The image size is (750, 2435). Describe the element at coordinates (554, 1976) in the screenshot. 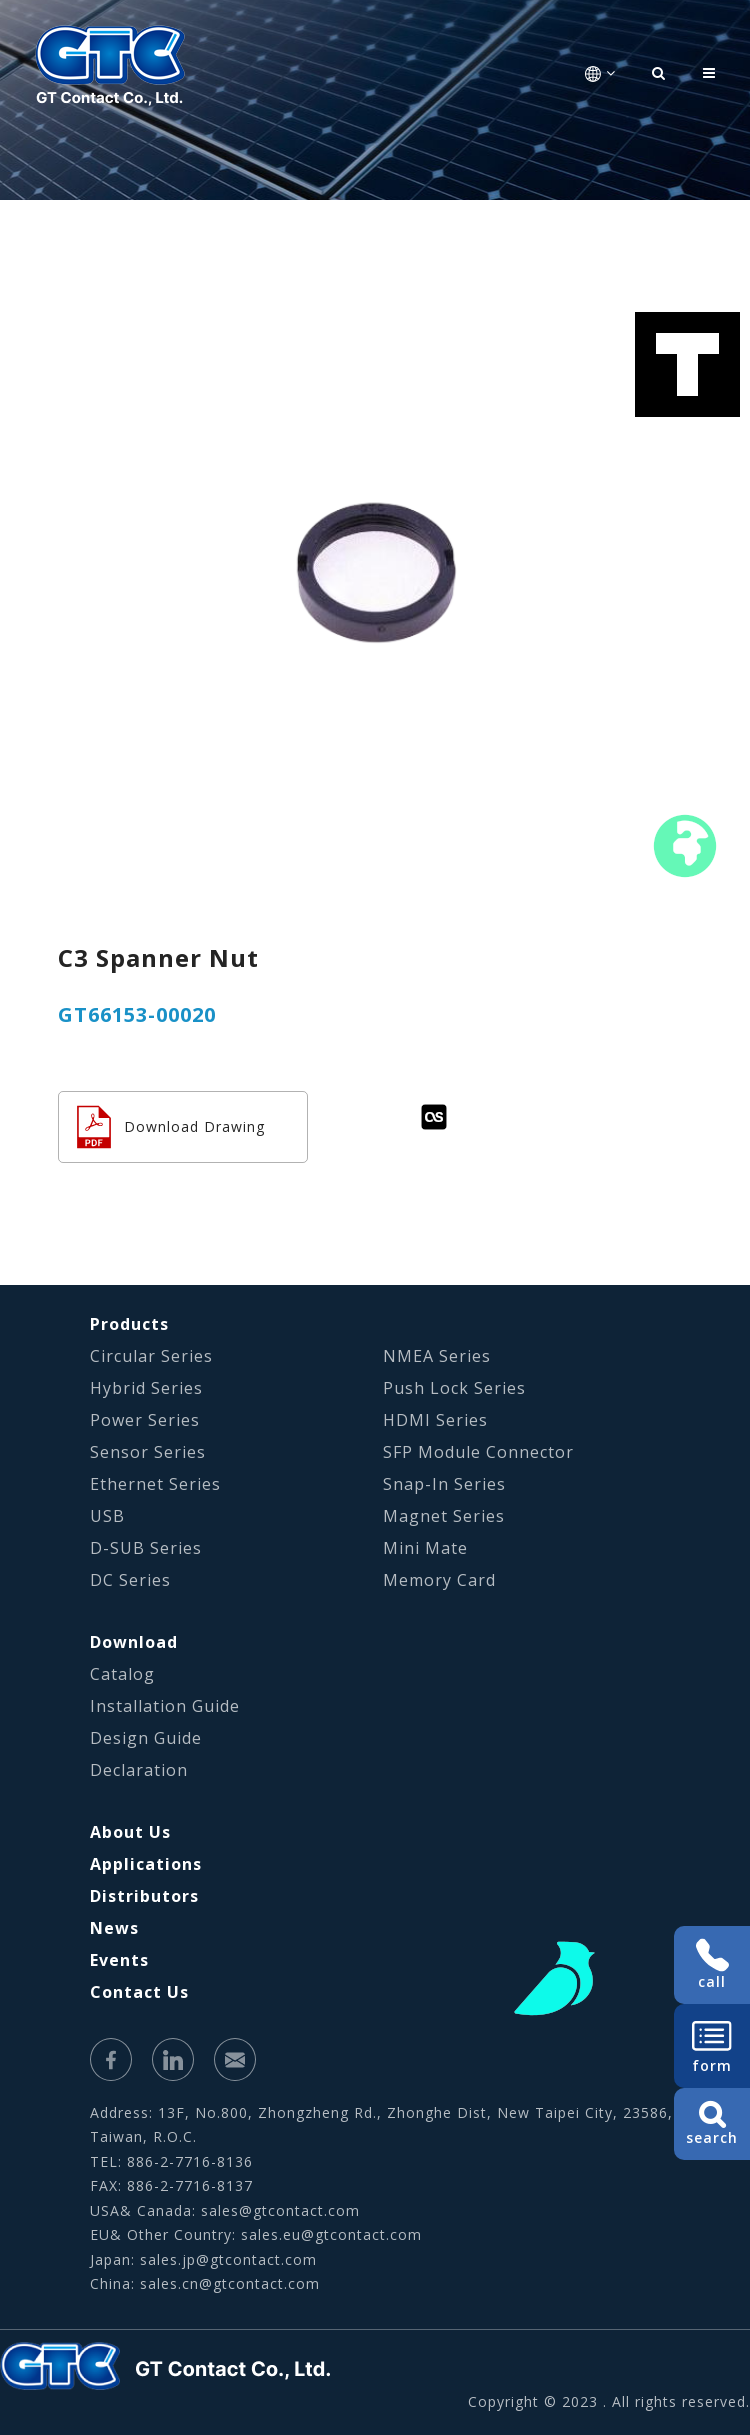

I see `open yuque documentation platform` at that location.